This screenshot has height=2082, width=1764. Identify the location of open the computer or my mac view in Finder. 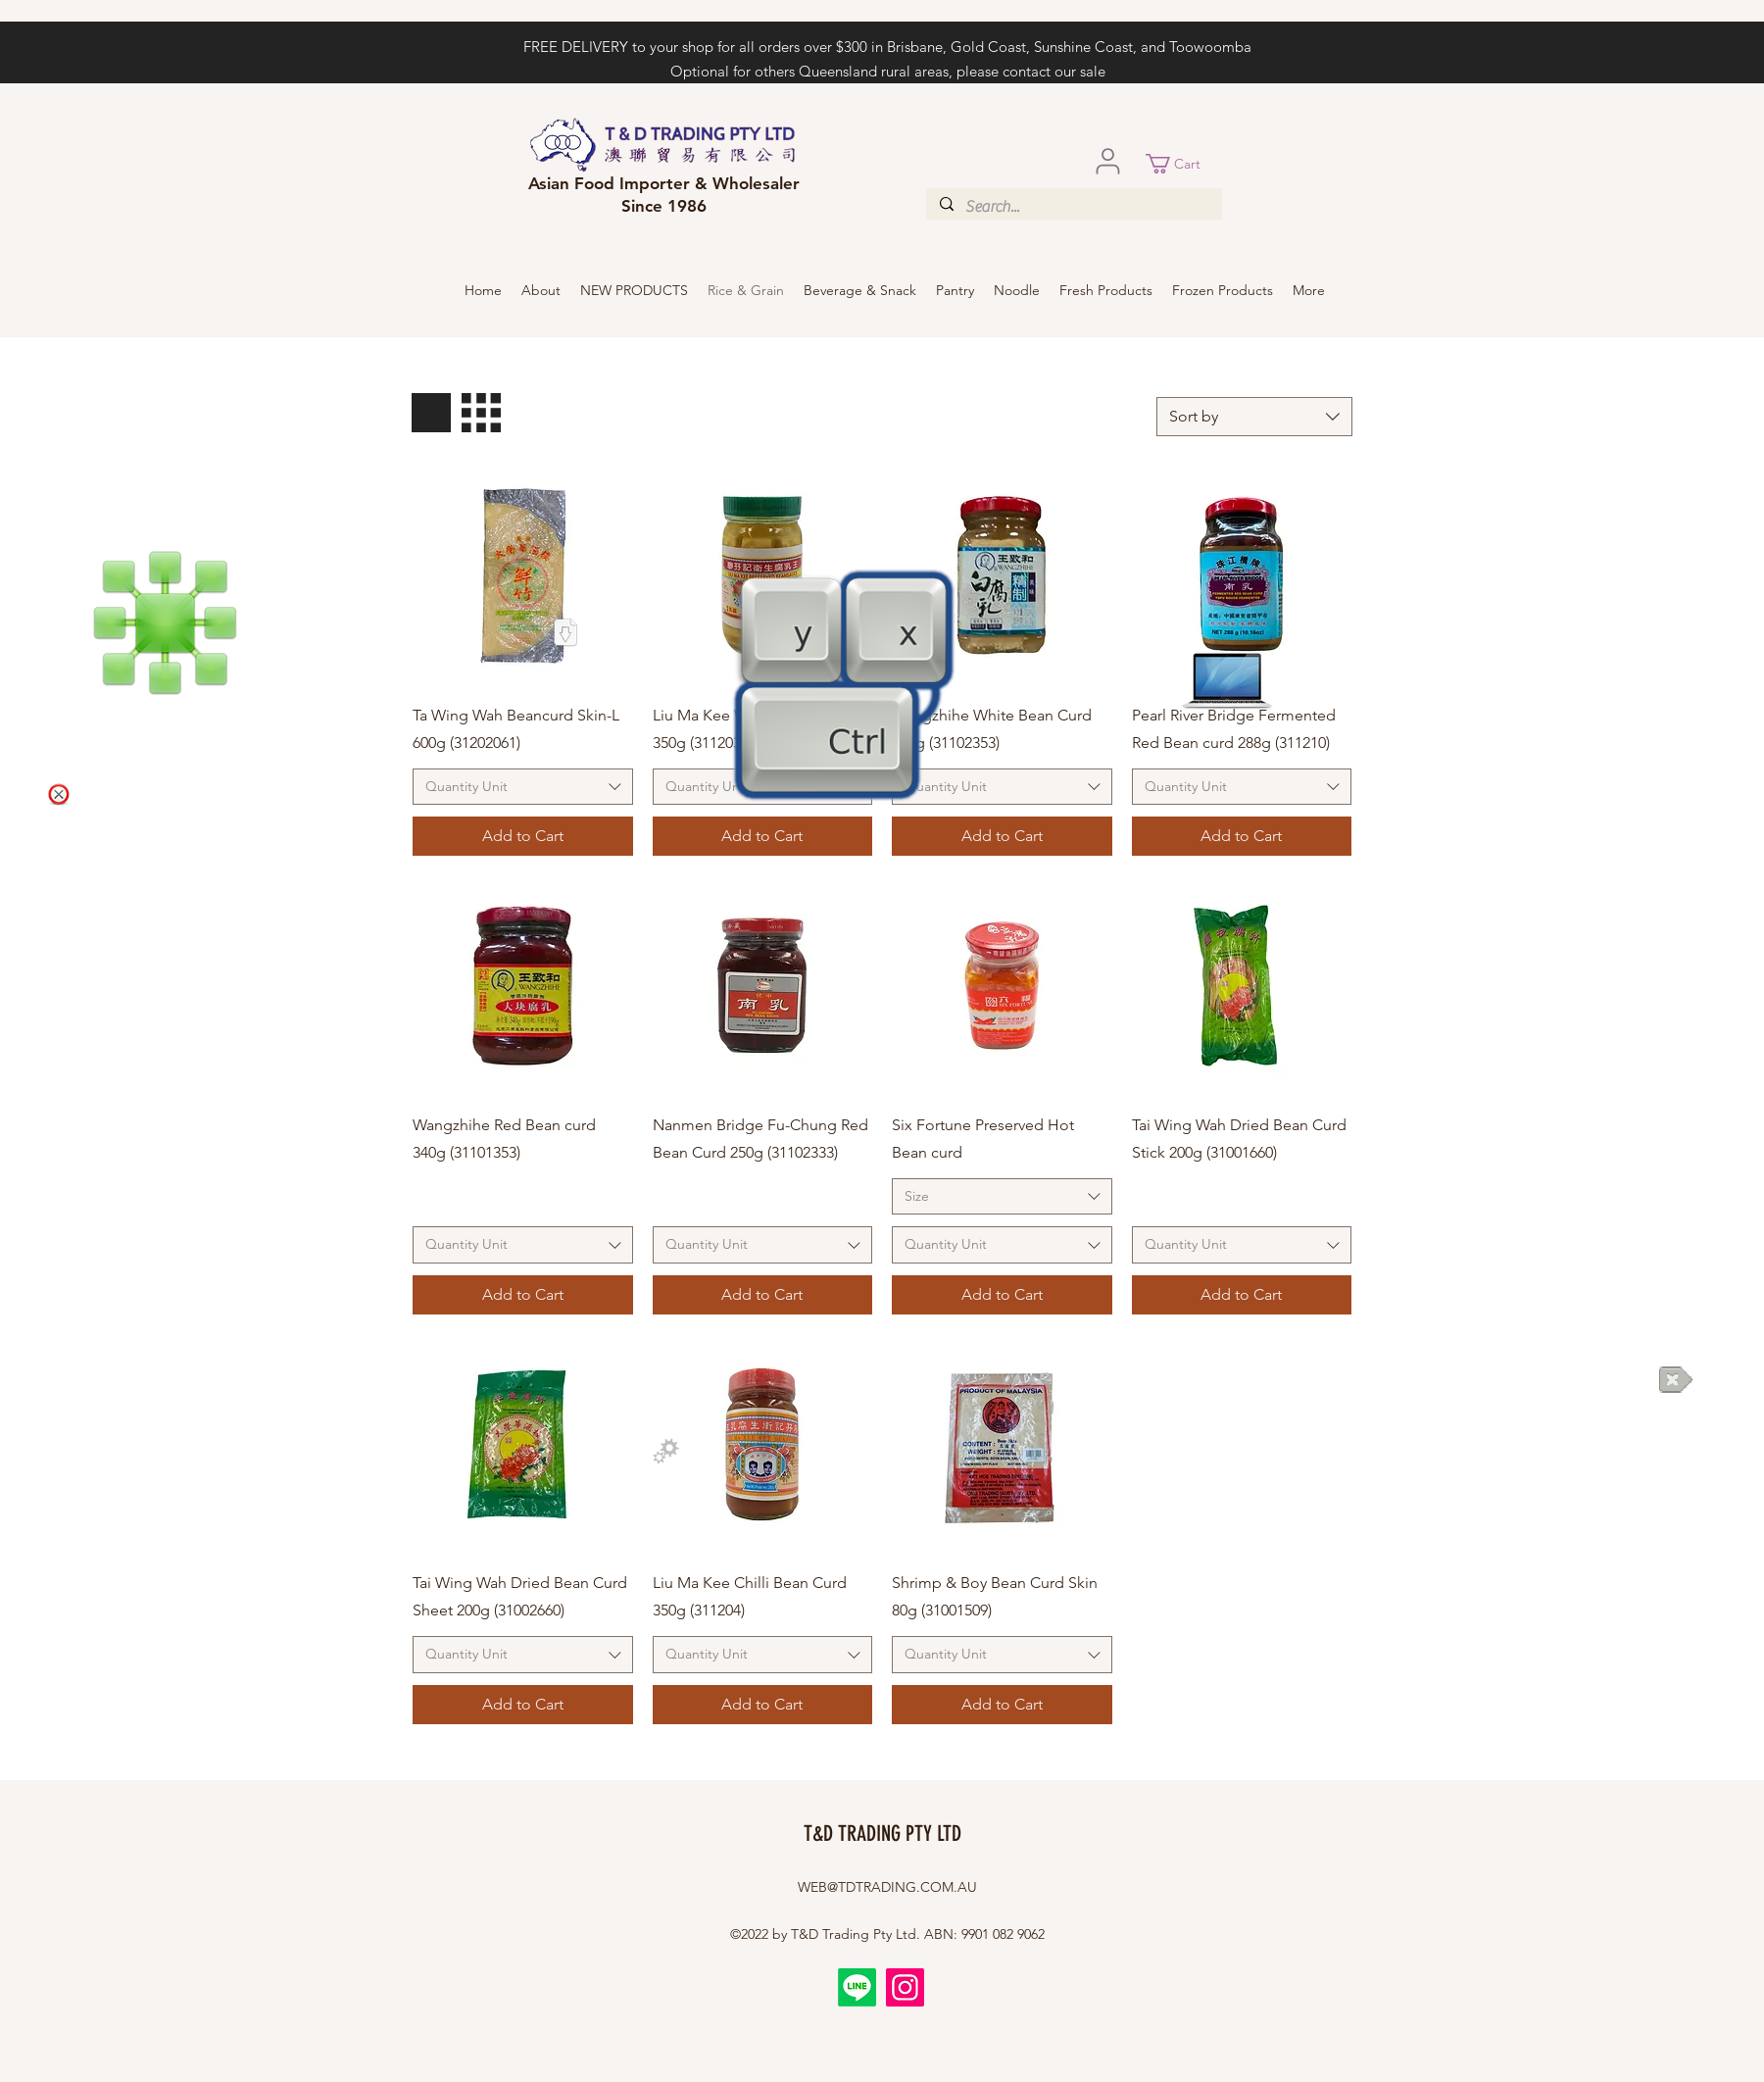
(1227, 672).